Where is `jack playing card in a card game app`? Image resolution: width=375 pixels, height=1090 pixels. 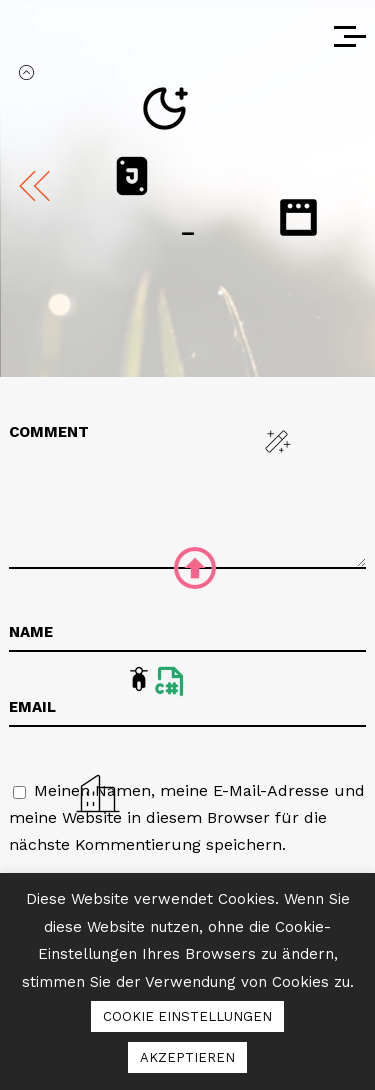
jack playing card in a card game app is located at coordinates (132, 176).